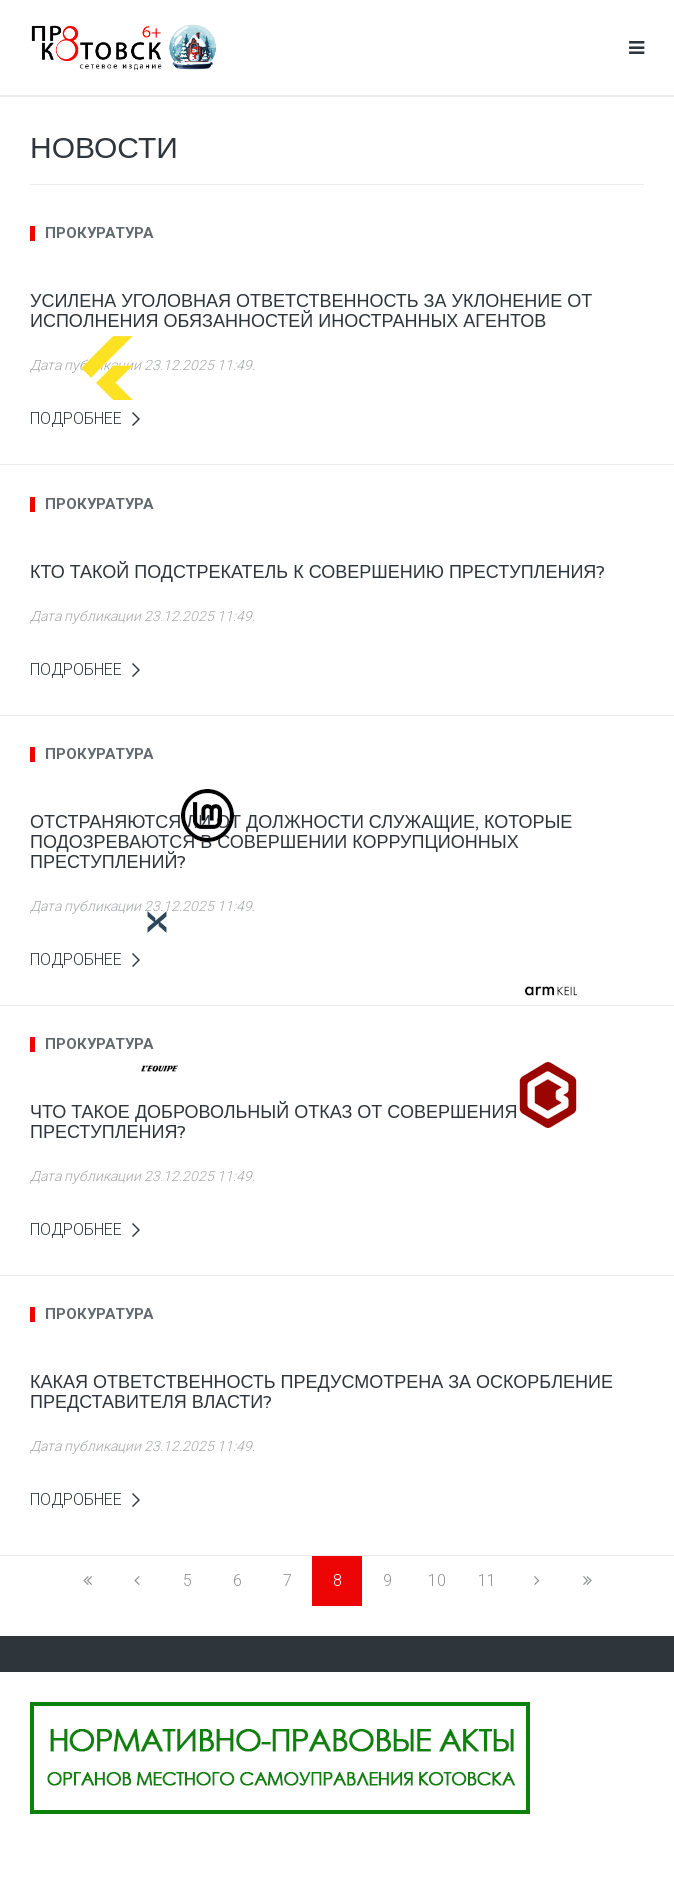 This screenshot has width=674, height=1890. What do you see at coordinates (551, 991) in the screenshot?
I see `arm keil brand logo` at bounding box center [551, 991].